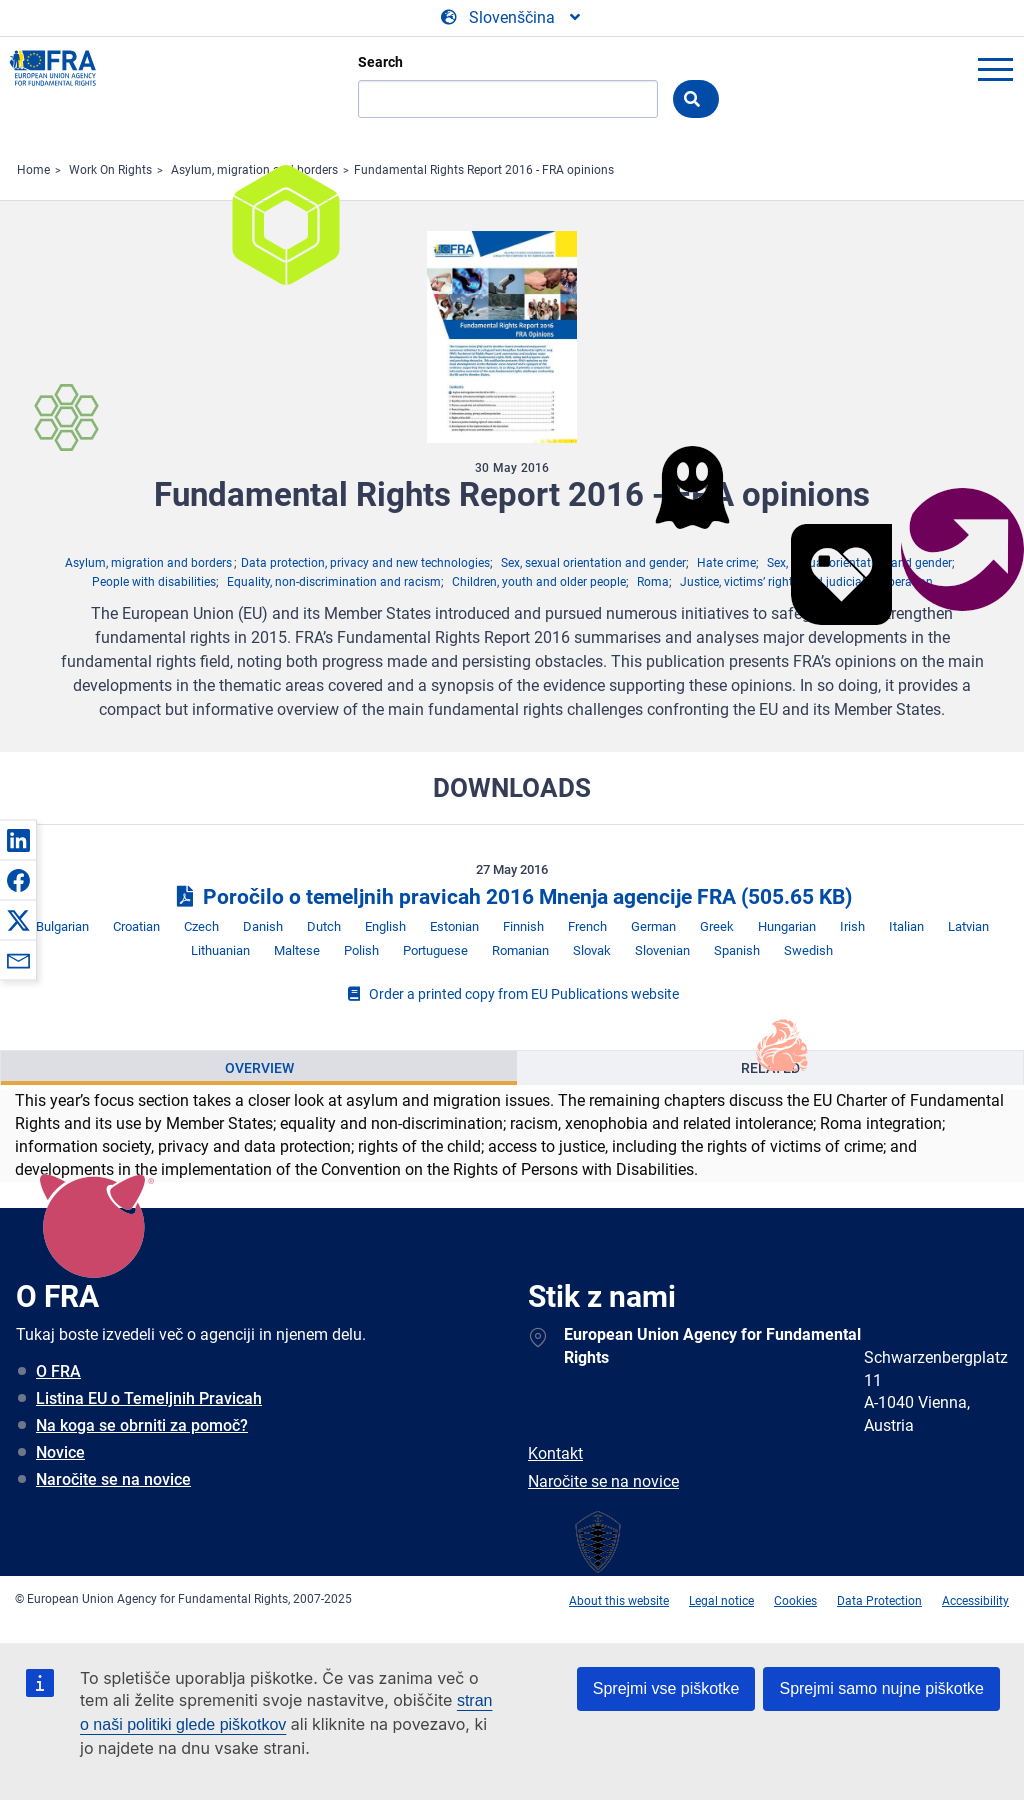 The height and width of the screenshot is (1800, 1024). What do you see at coordinates (962, 549) in the screenshot?
I see `visit portableapps.com website` at bounding box center [962, 549].